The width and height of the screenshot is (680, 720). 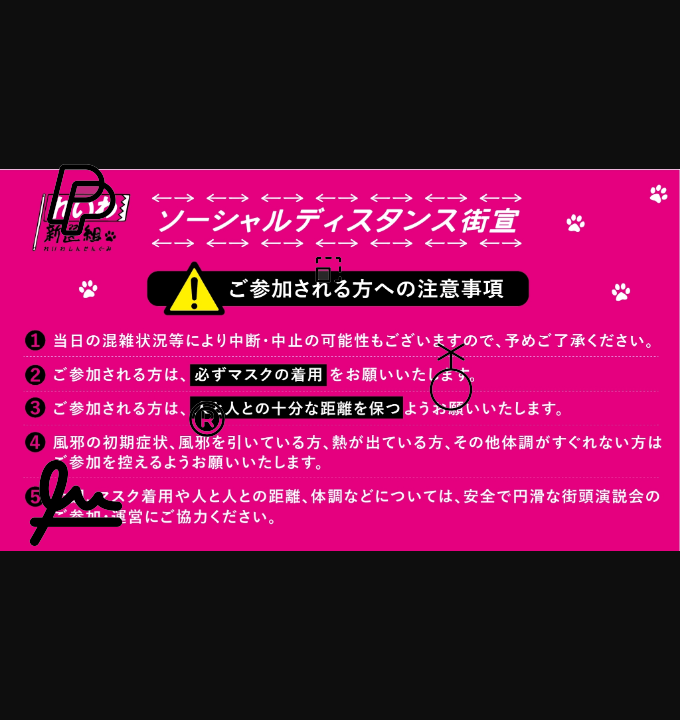 I want to click on resize an element or window, so click(x=328, y=269).